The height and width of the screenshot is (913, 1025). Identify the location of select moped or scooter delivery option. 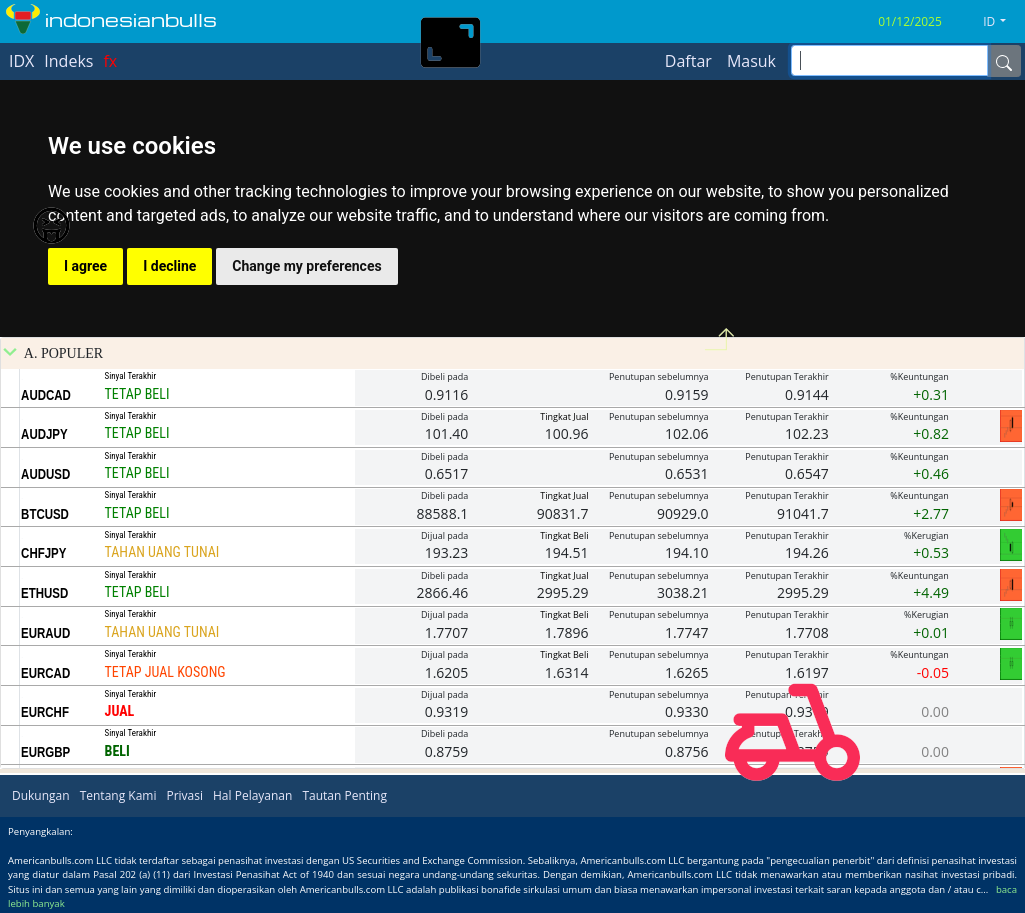
(792, 736).